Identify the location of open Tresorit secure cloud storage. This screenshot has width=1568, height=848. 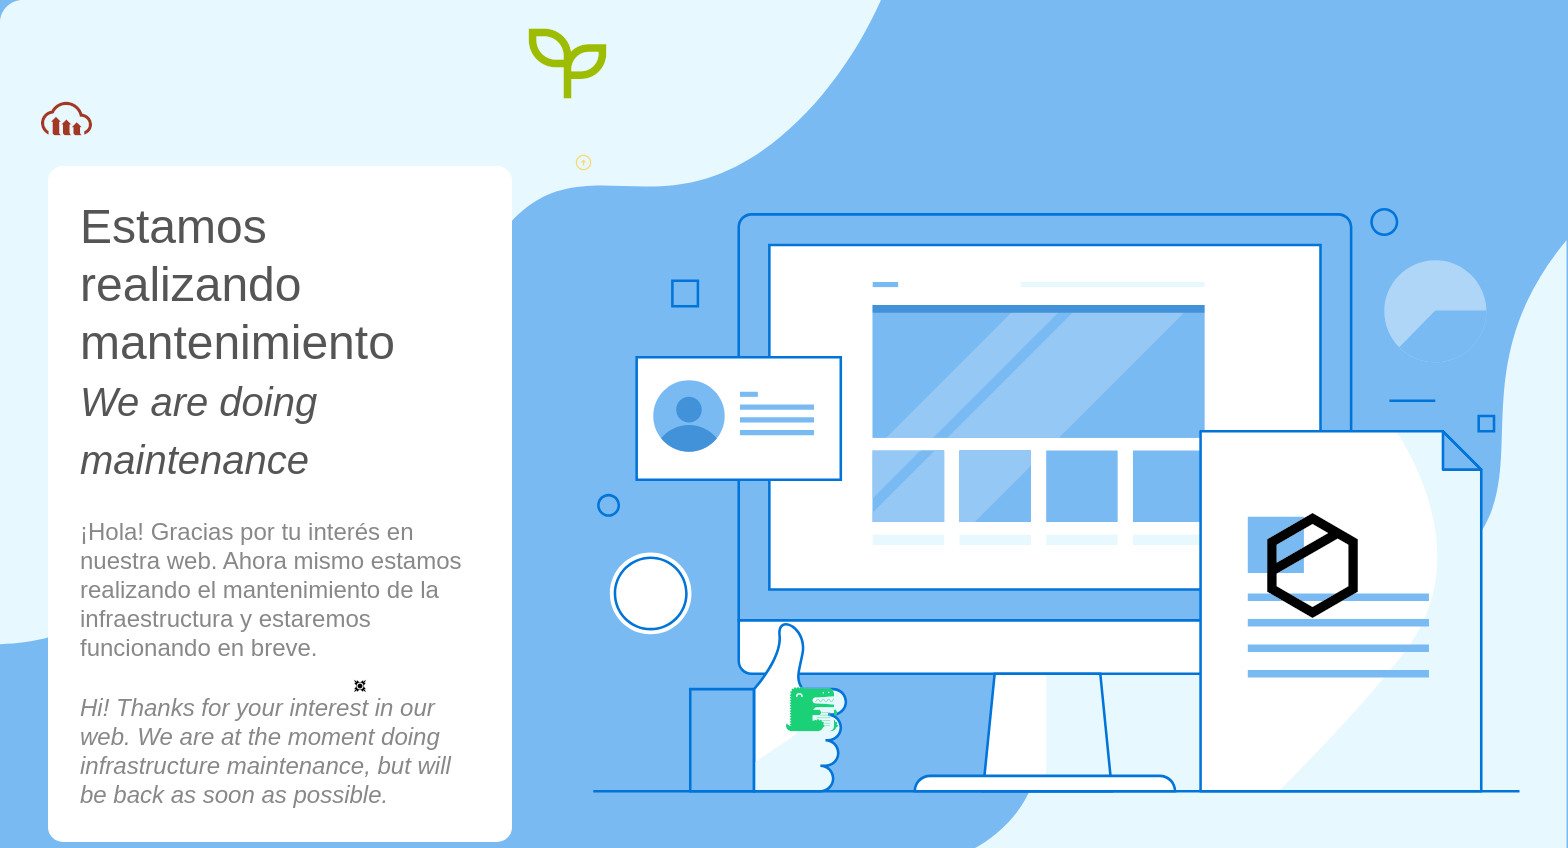
(1312, 565).